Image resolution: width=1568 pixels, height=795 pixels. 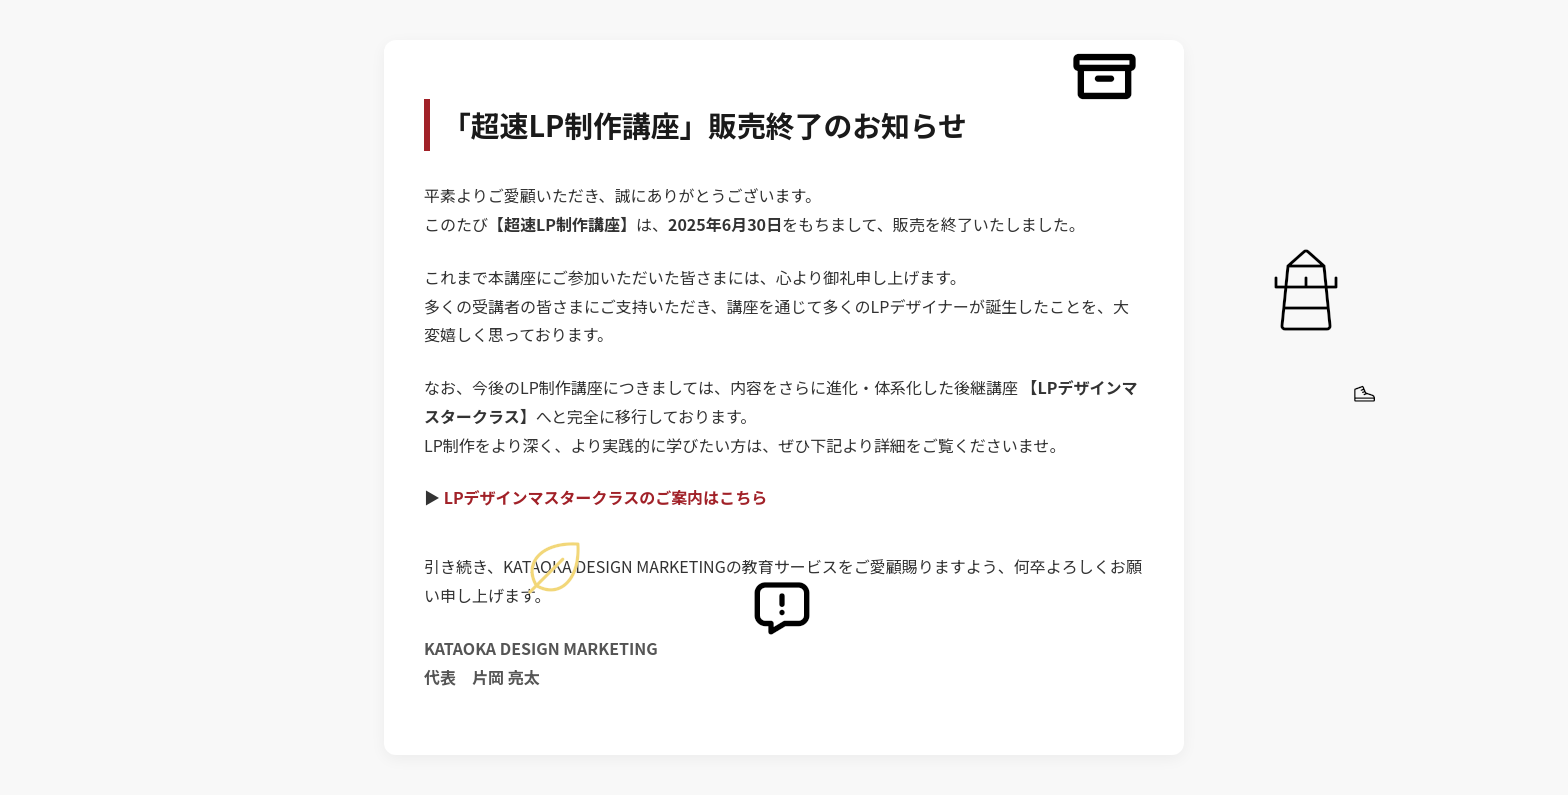 I want to click on report a message or conversation, so click(x=782, y=607).